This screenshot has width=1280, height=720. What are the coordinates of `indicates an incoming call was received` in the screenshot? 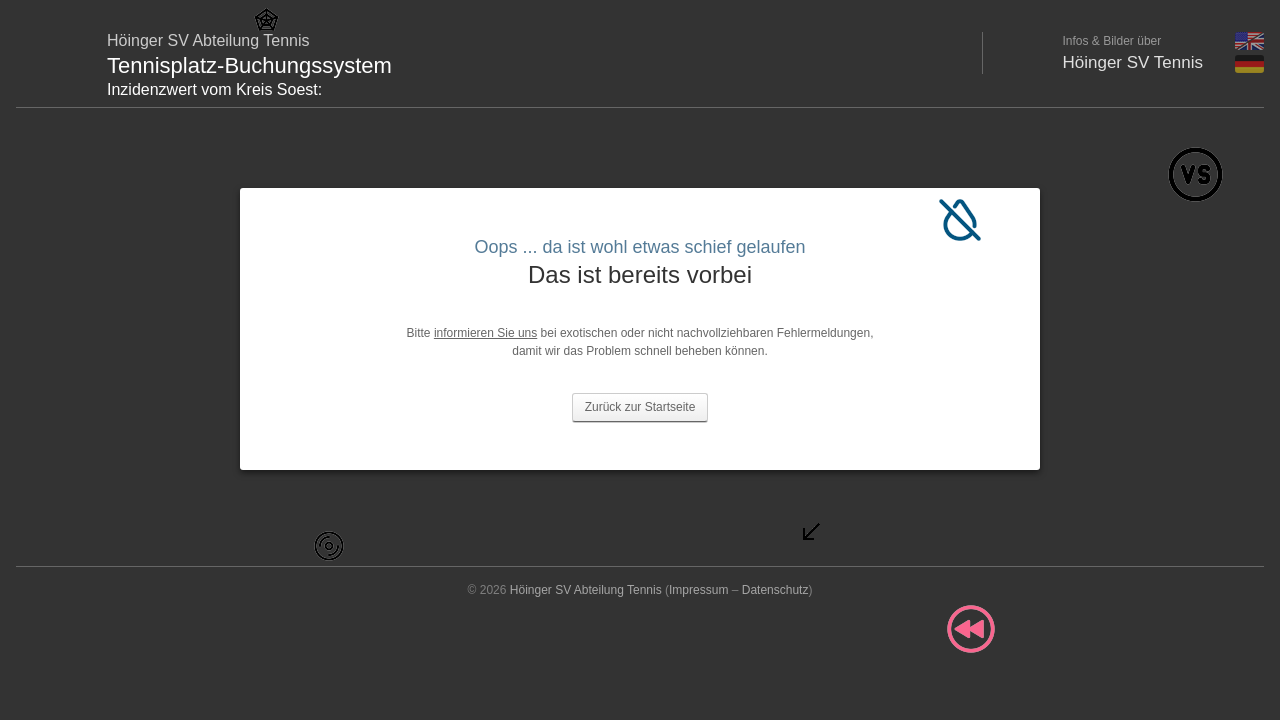 It's located at (811, 532).